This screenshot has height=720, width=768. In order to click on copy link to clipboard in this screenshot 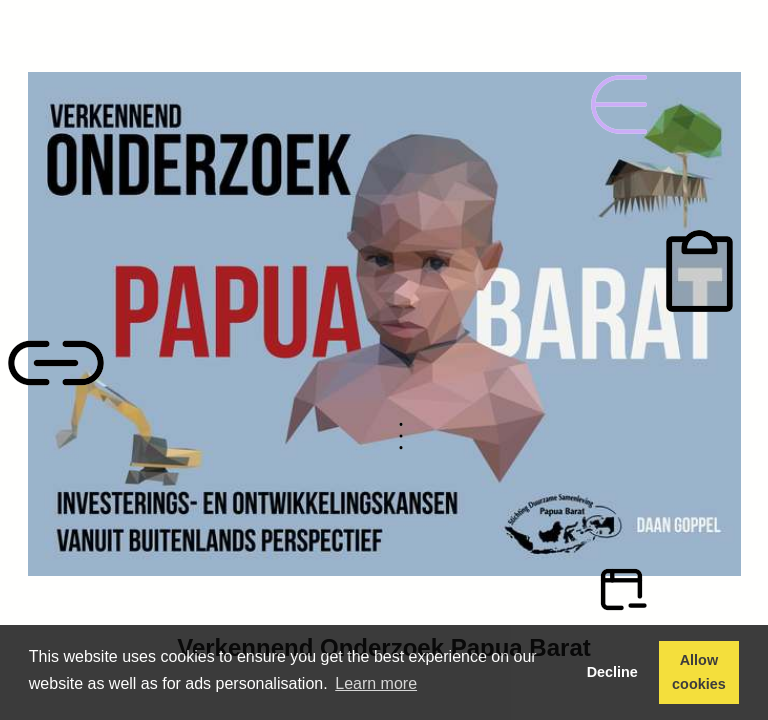, I will do `click(56, 363)`.